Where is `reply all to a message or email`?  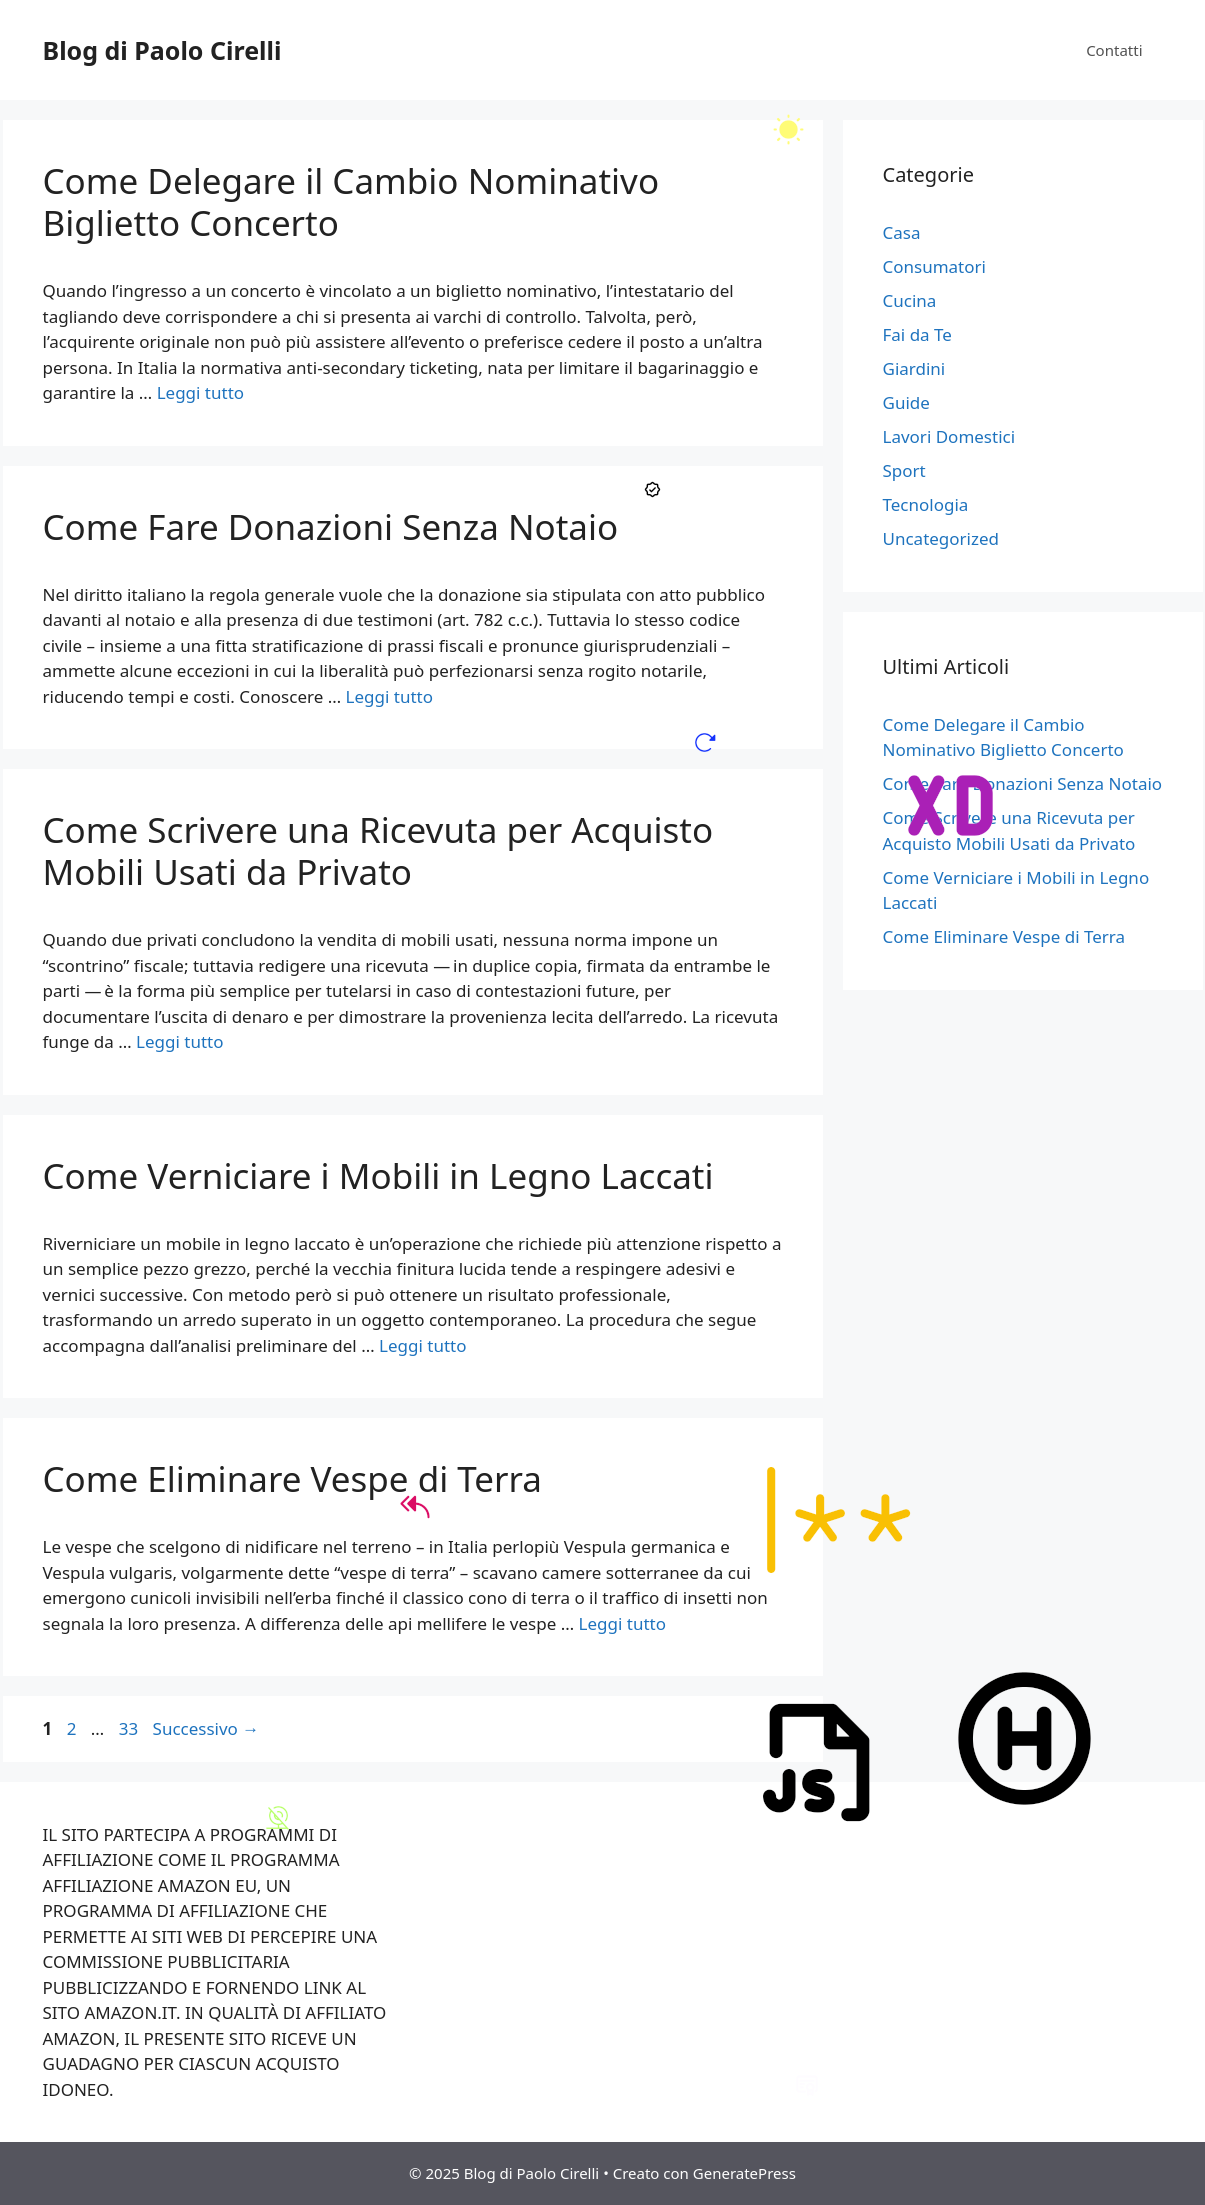
reply all to a message or email is located at coordinates (415, 1507).